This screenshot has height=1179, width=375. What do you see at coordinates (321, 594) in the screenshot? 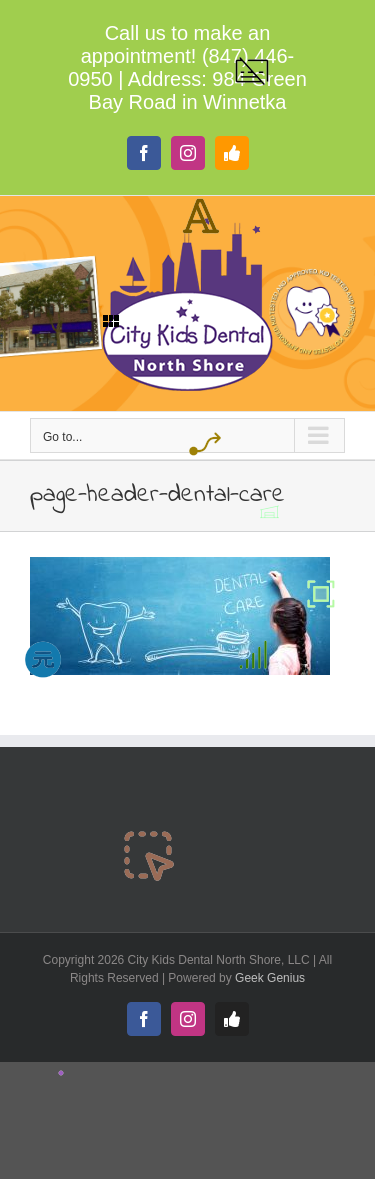
I see `scan a document or QR code` at bounding box center [321, 594].